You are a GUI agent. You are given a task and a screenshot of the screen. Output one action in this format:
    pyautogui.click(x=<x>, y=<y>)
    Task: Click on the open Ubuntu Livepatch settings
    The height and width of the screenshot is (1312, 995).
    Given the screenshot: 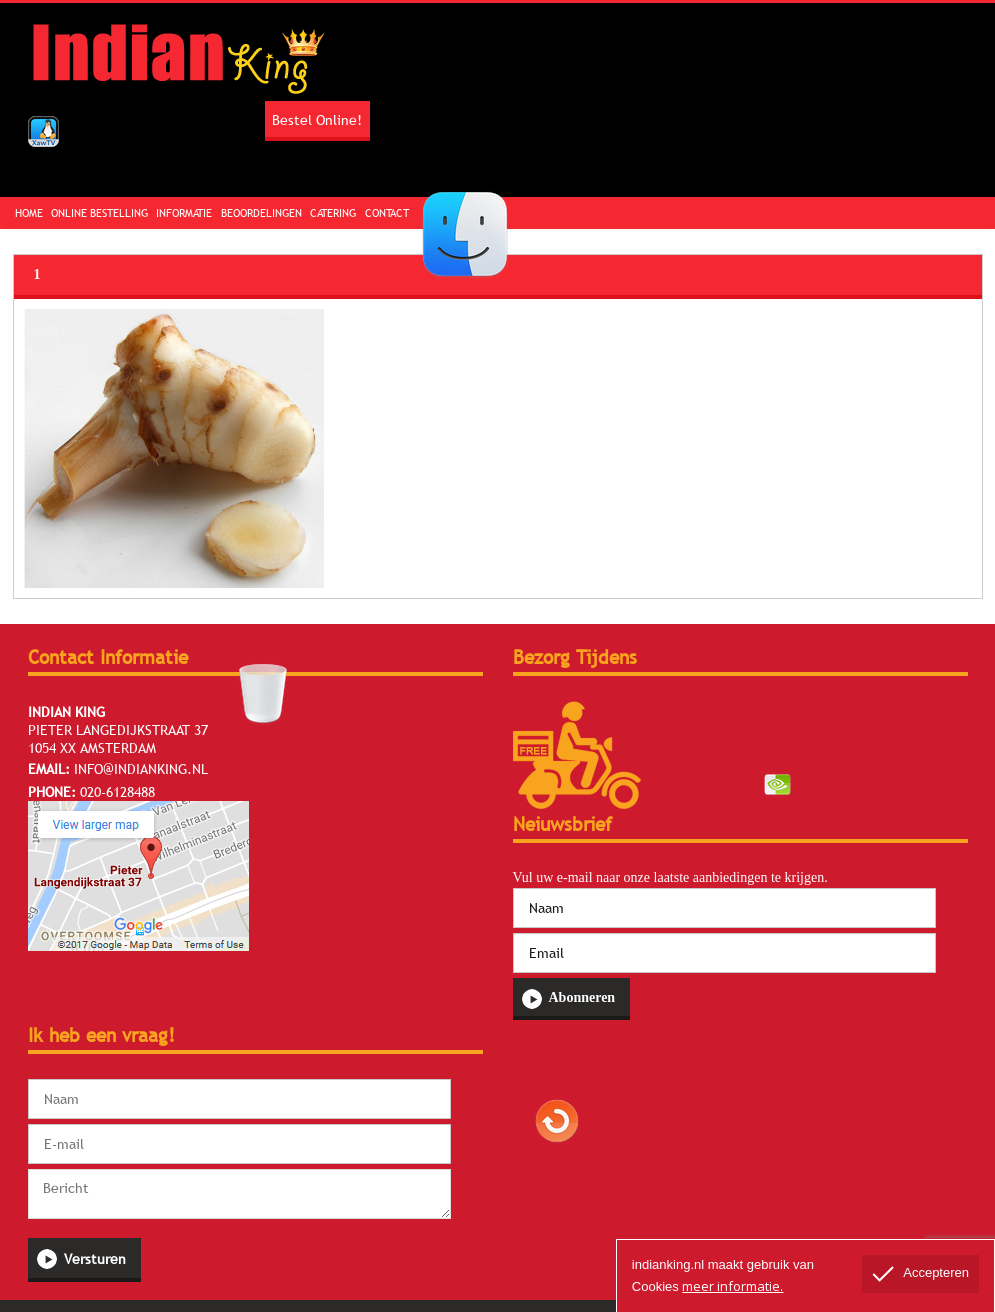 What is the action you would take?
    pyautogui.click(x=557, y=1121)
    